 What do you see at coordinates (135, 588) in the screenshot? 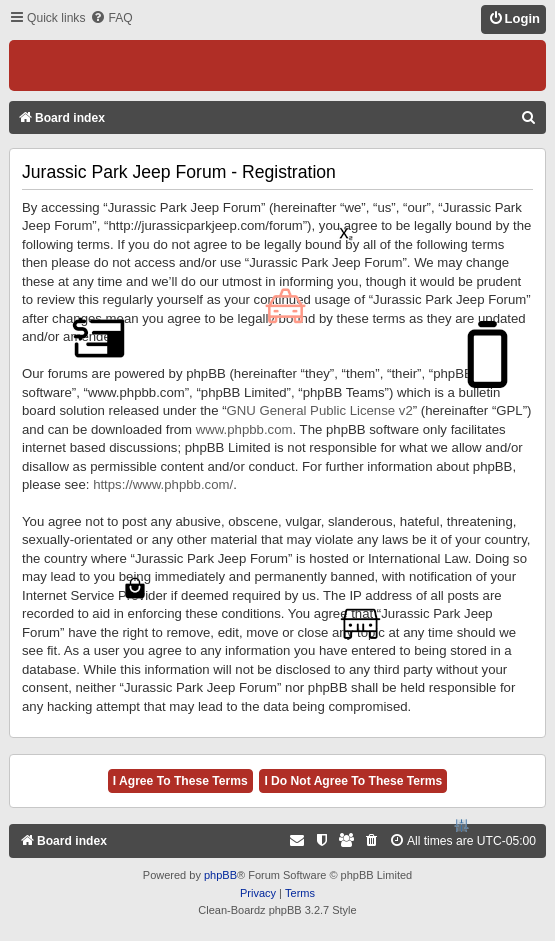
I see `view your shopping bag` at bounding box center [135, 588].